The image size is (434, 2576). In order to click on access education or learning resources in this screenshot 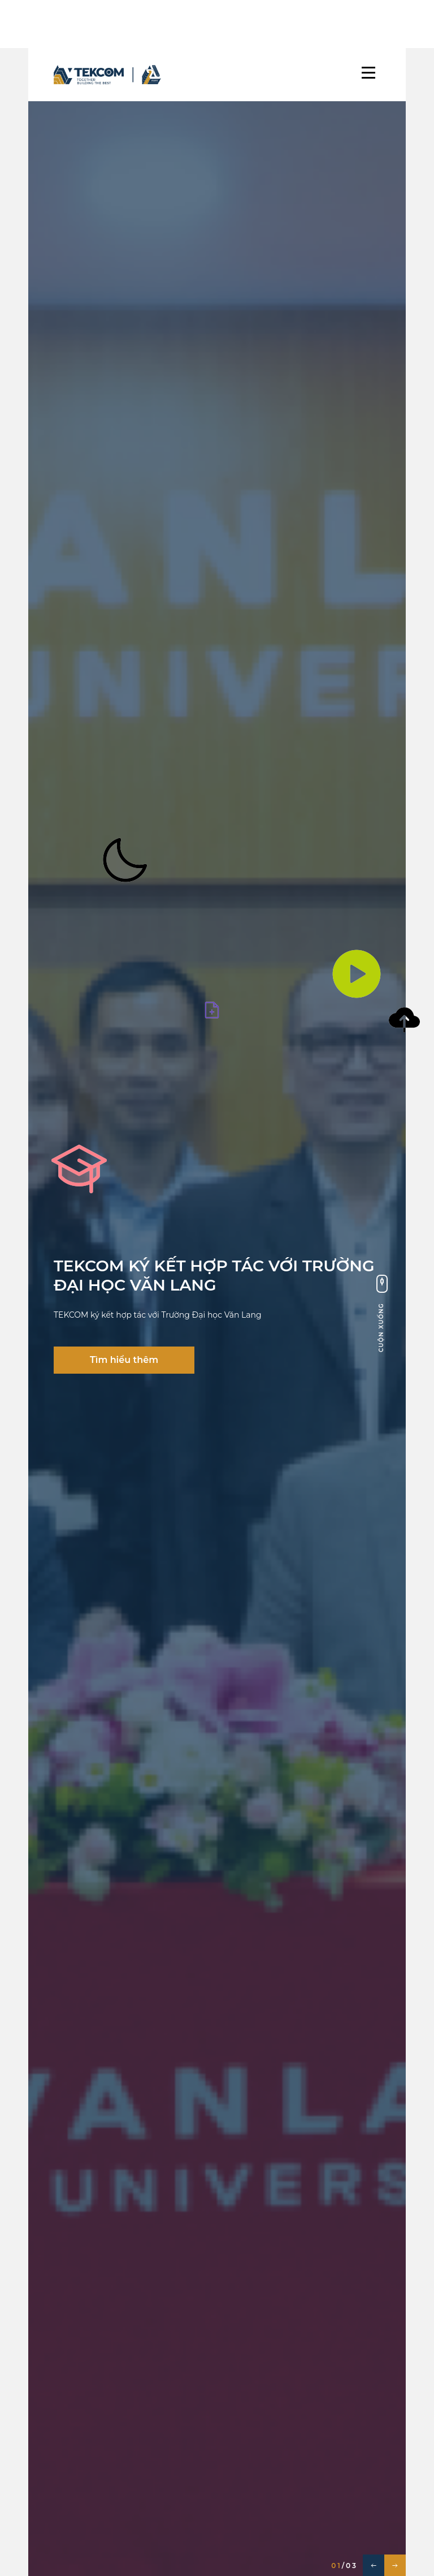, I will do `click(79, 1167)`.